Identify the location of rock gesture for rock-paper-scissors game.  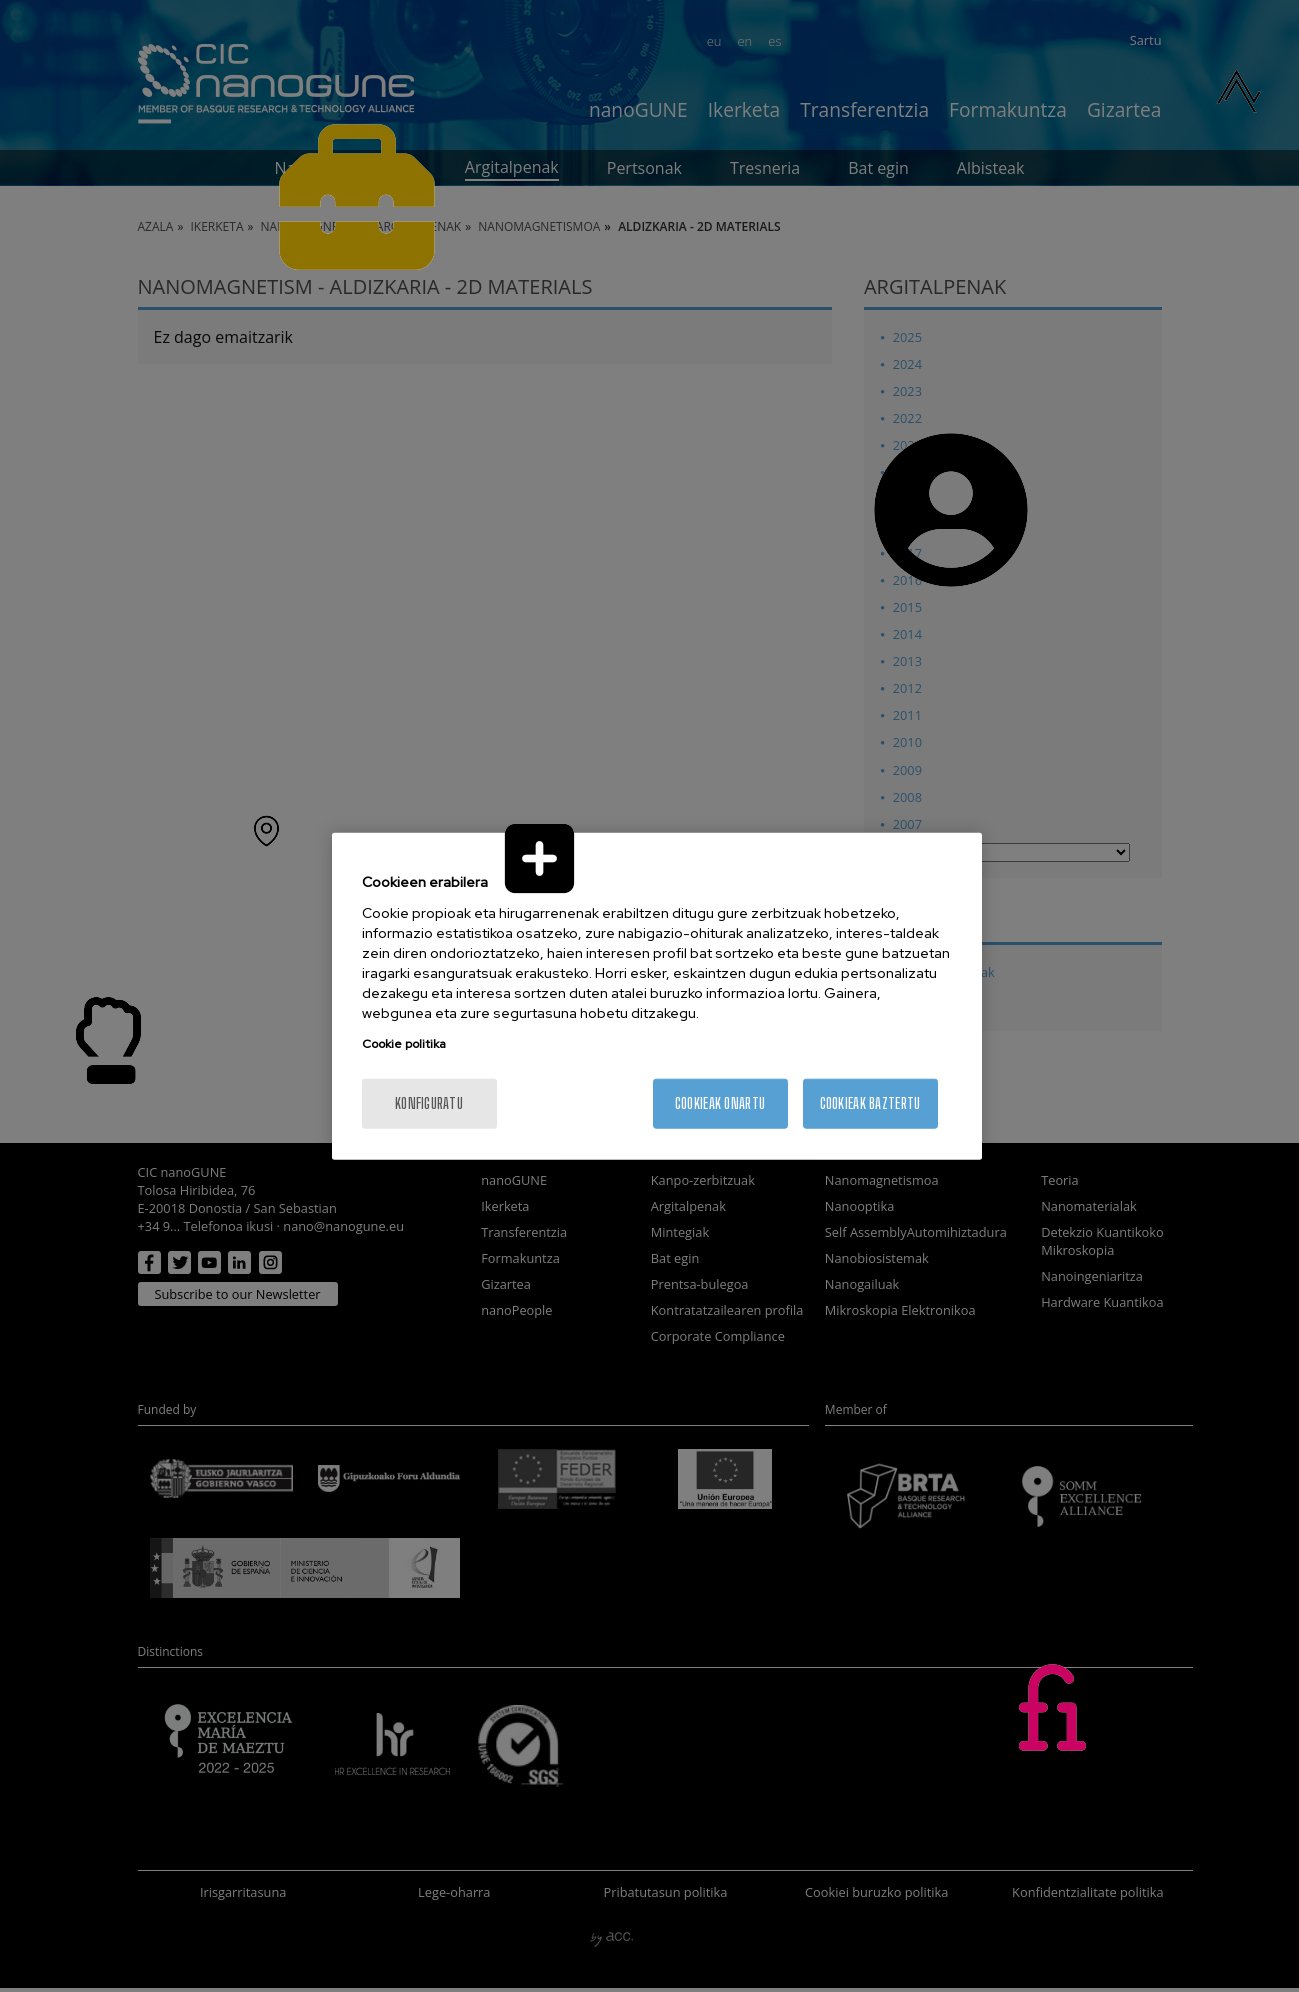
(108, 1040).